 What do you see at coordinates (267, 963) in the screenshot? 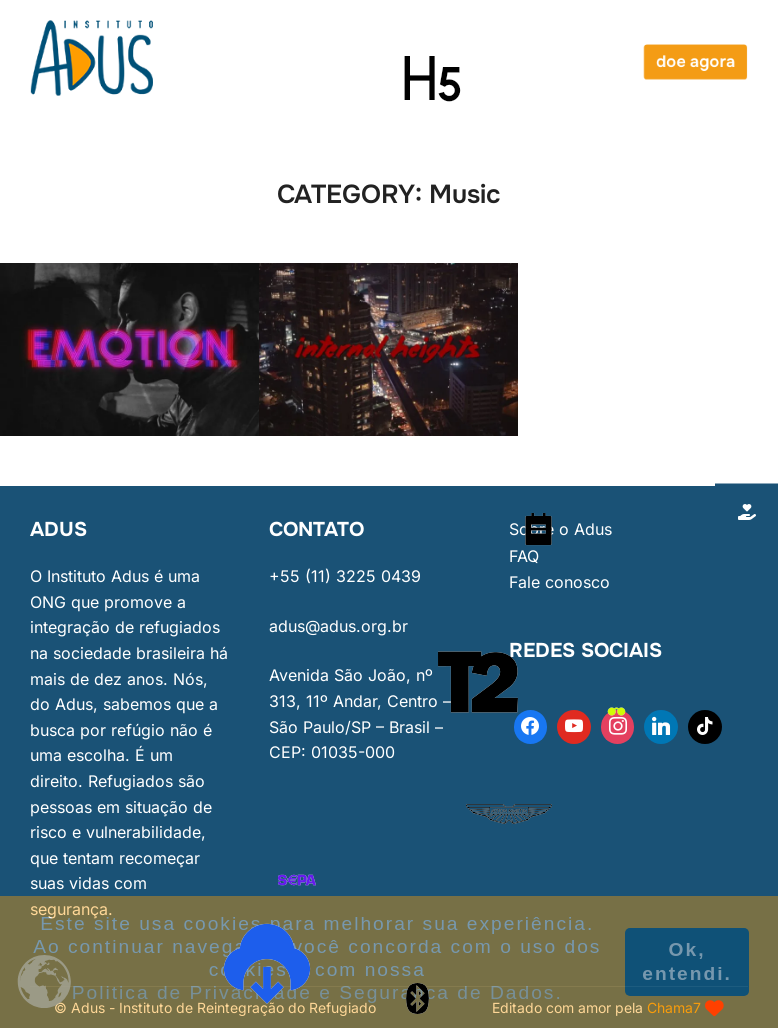
I see `download file from cloud storage` at bounding box center [267, 963].